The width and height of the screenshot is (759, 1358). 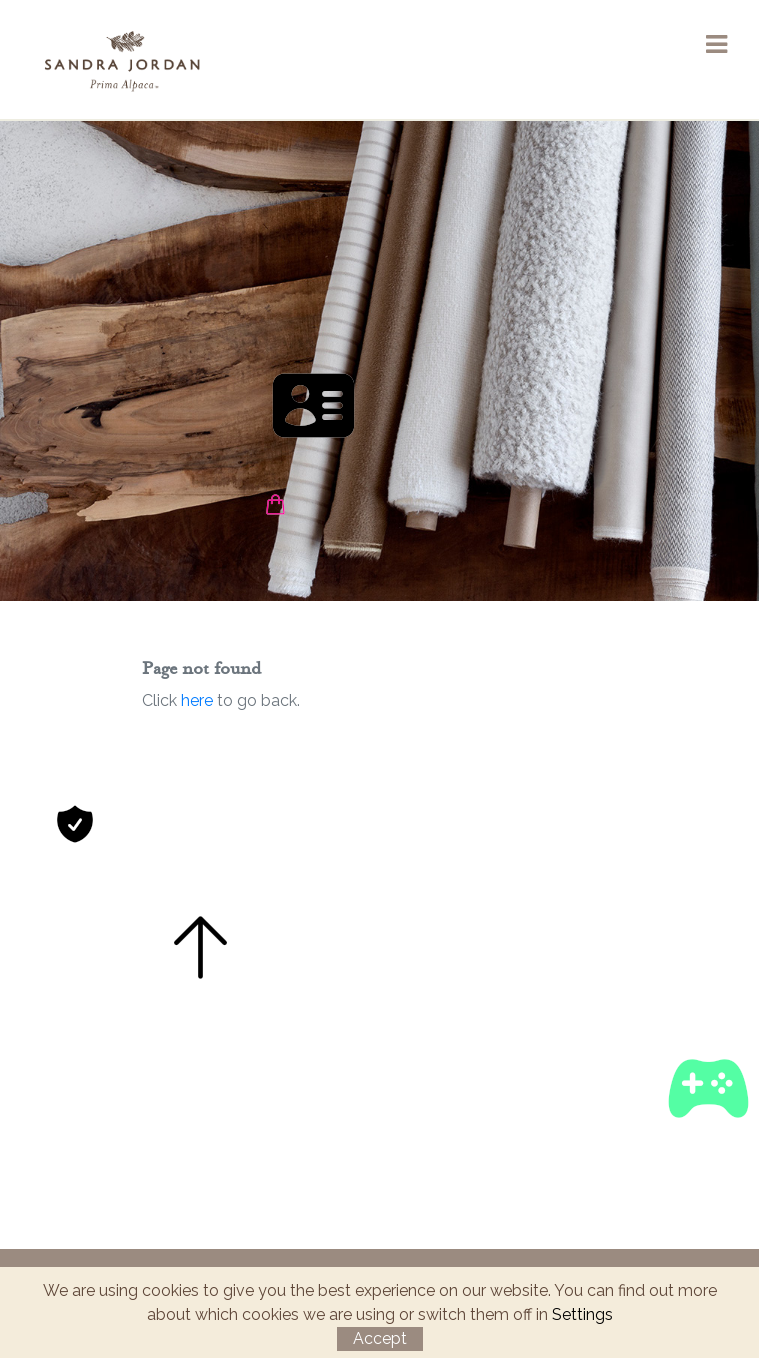 I want to click on indicates verified or secure status, so click(x=75, y=824).